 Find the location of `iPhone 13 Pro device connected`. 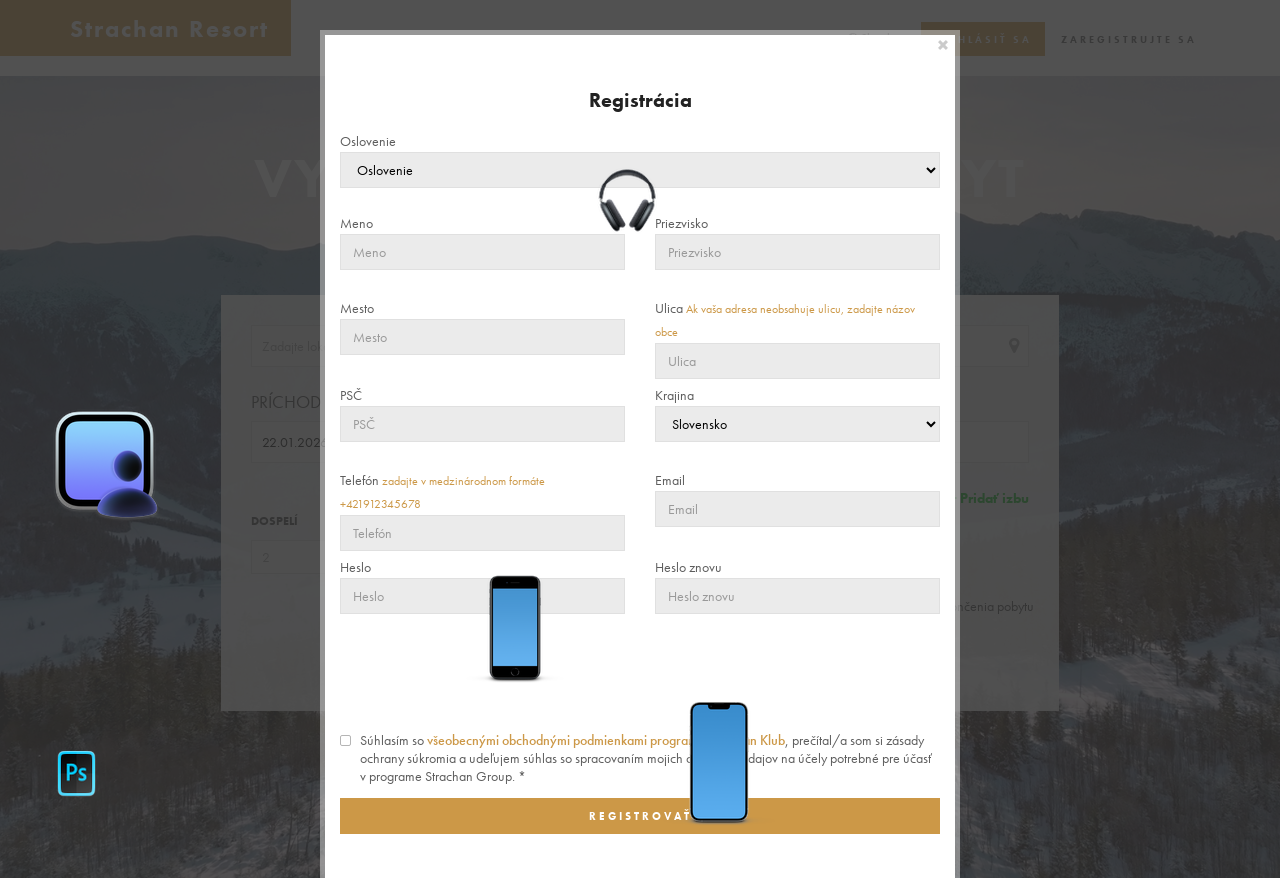

iPhone 13 Pro device connected is located at coordinates (719, 764).